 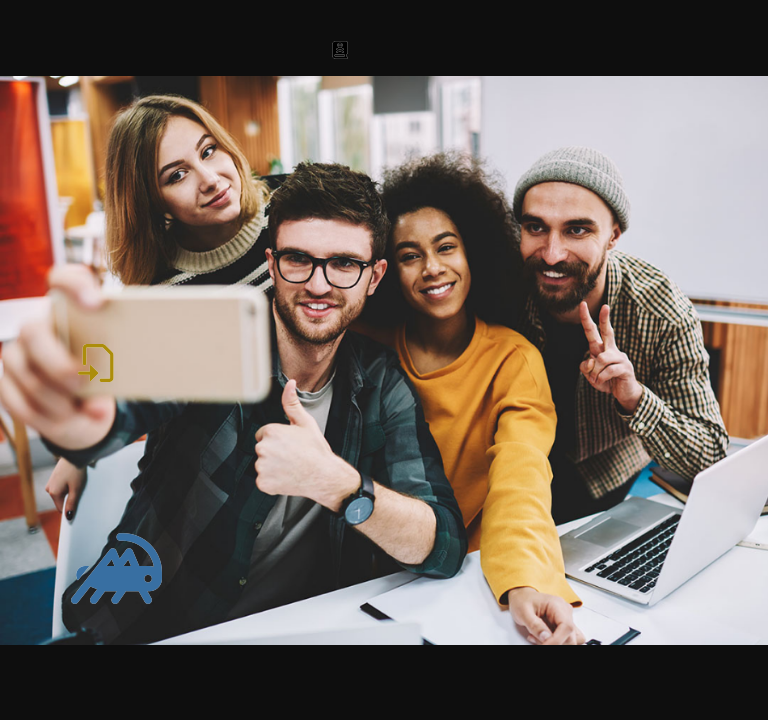 I want to click on access dark mode or spooky theme settings, so click(x=340, y=50).